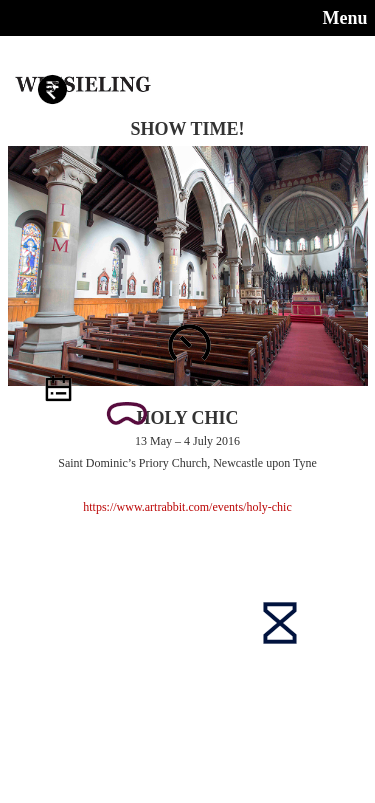 This screenshot has width=375, height=803. I want to click on view calendar tasks and to-dos, so click(58, 389).